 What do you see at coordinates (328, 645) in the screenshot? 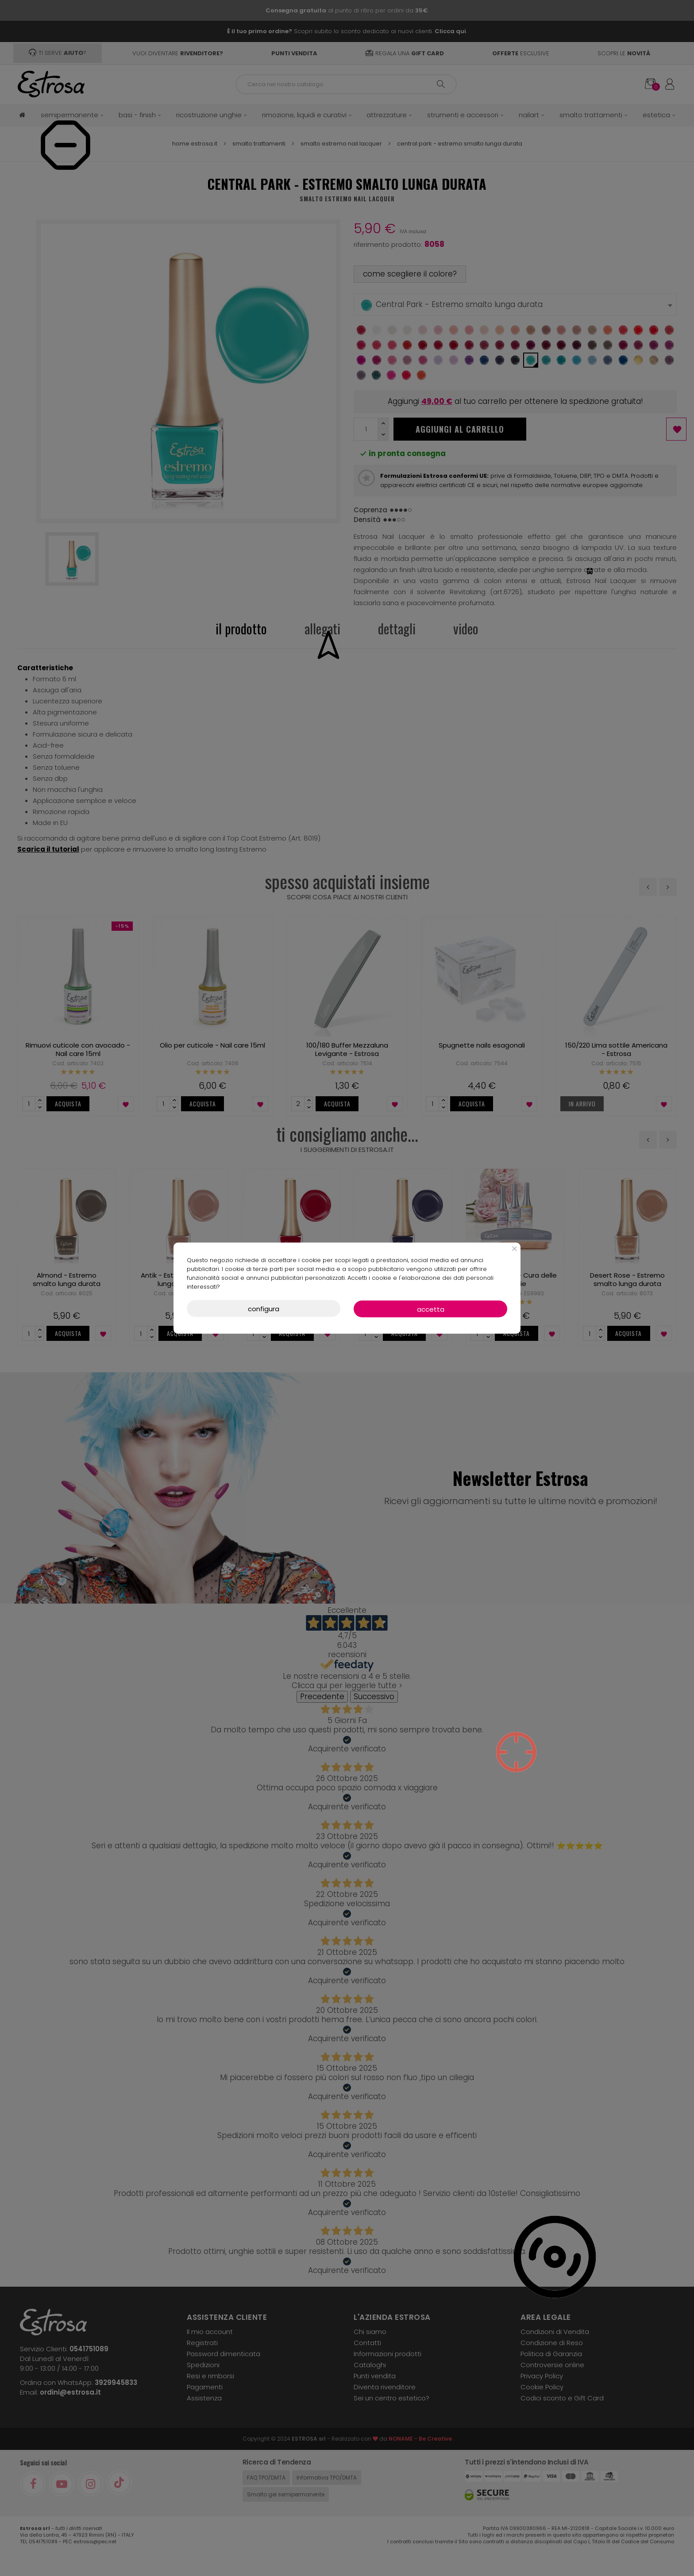
I see `navigate to current destination` at bounding box center [328, 645].